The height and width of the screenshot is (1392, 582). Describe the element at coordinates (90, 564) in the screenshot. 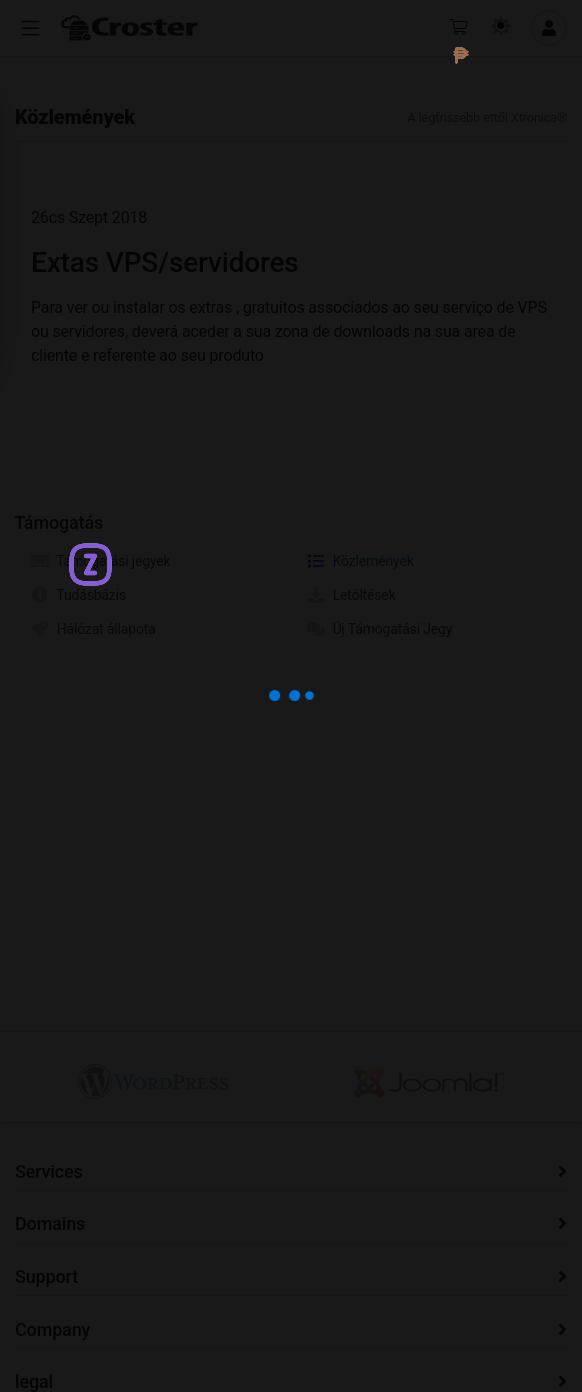

I see `alphabetical sorting option (Z)` at that location.